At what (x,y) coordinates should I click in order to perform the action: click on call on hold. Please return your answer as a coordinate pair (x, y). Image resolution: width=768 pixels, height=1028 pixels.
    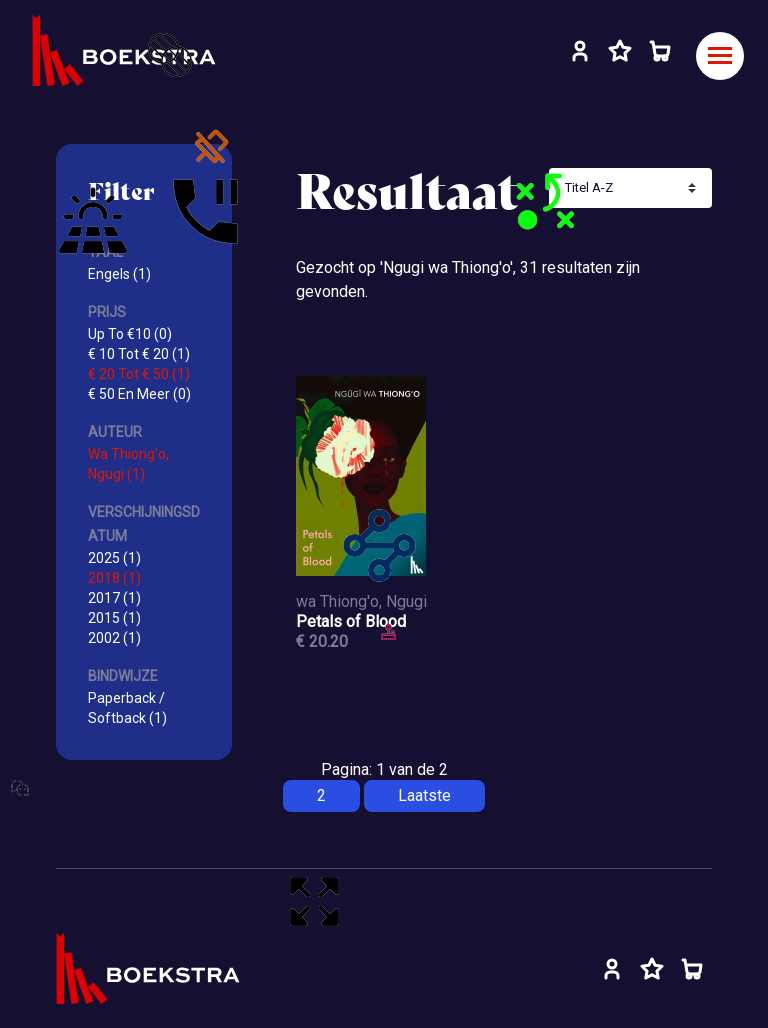
    Looking at the image, I should click on (205, 211).